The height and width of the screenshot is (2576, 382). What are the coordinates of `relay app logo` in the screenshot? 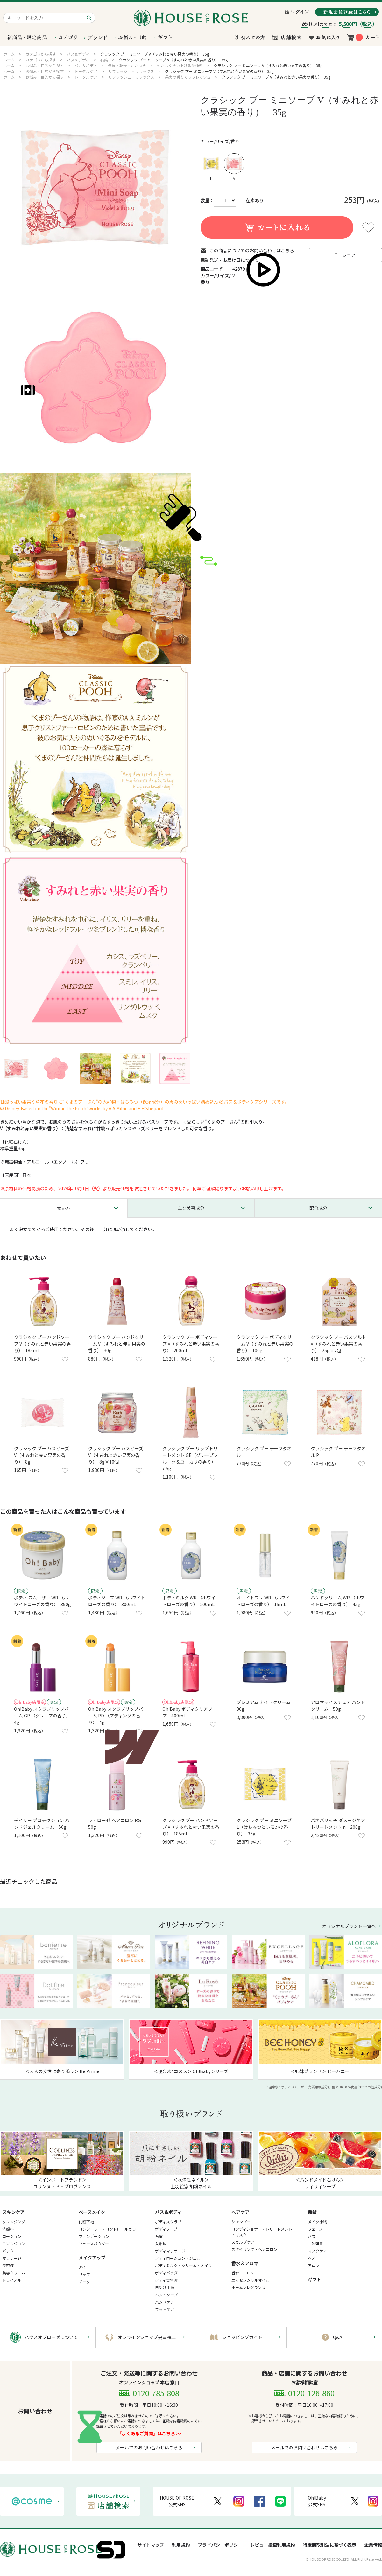 It's located at (209, 560).